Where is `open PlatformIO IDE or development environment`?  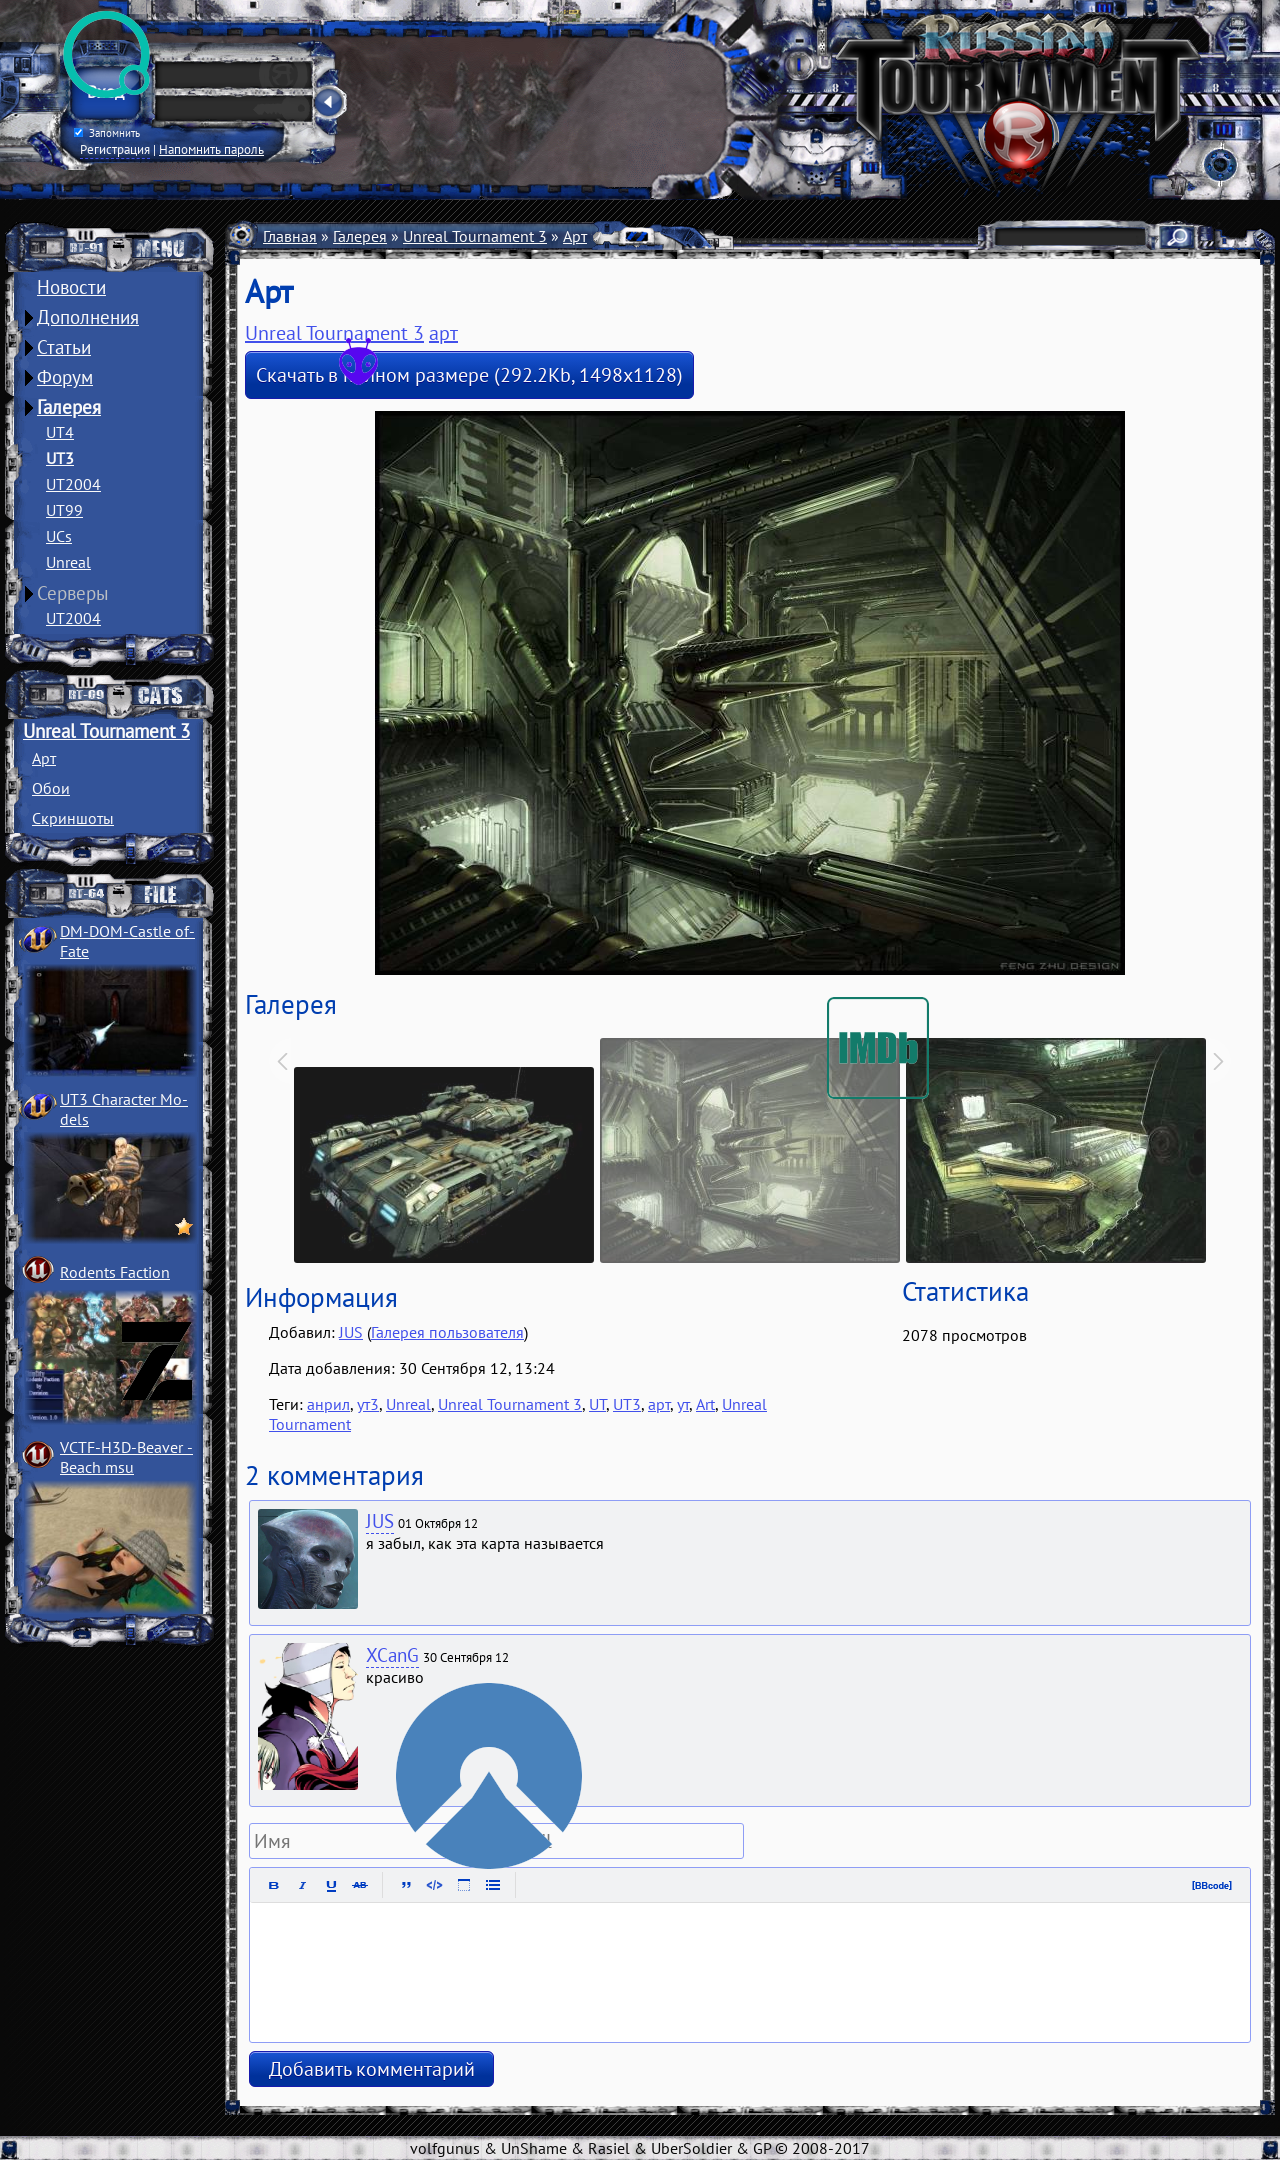
open PlatformIO IDE or development environment is located at coordinates (358, 361).